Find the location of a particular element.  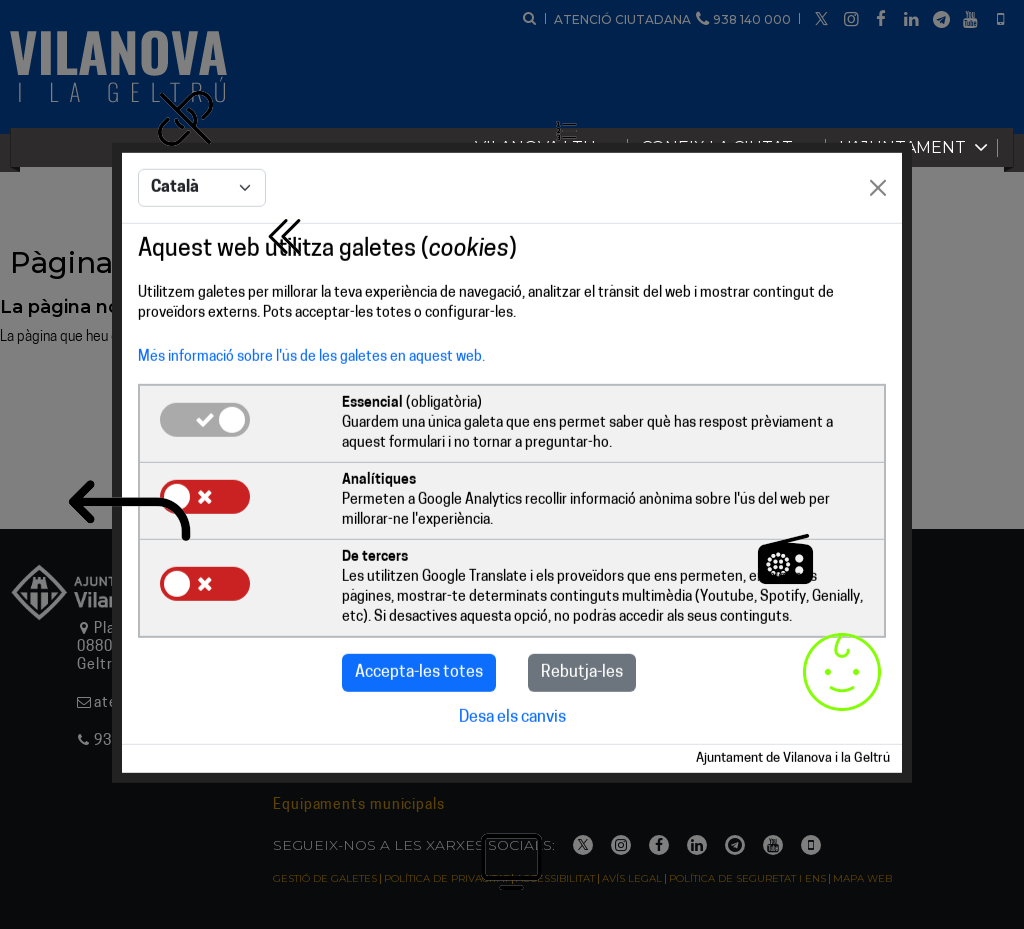

open radio or audio streaming is located at coordinates (785, 558).